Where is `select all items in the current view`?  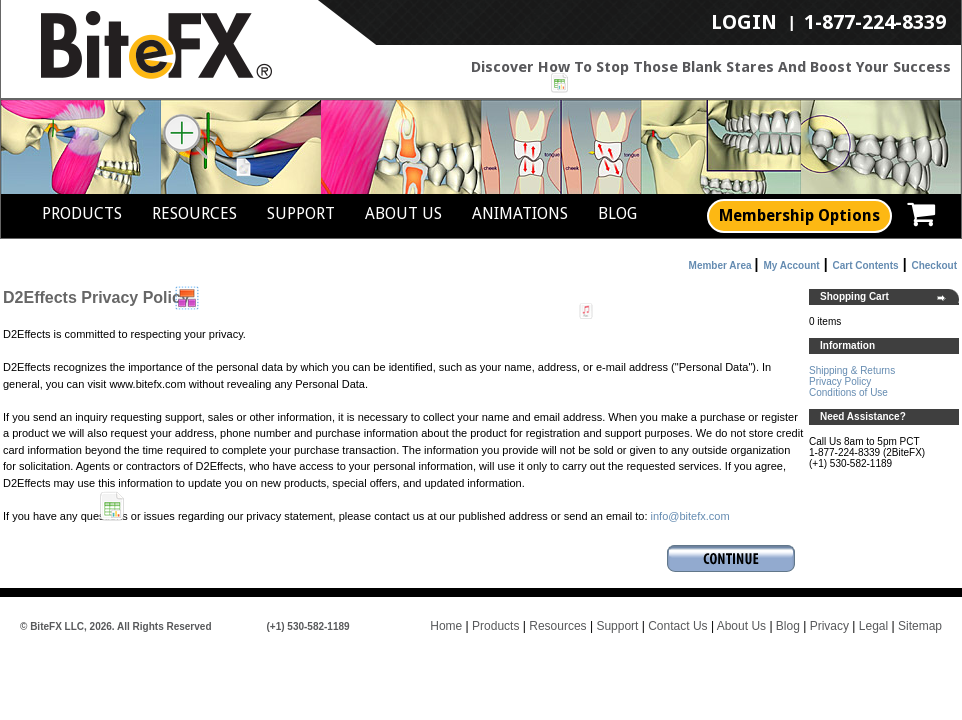 select all items in the current view is located at coordinates (187, 298).